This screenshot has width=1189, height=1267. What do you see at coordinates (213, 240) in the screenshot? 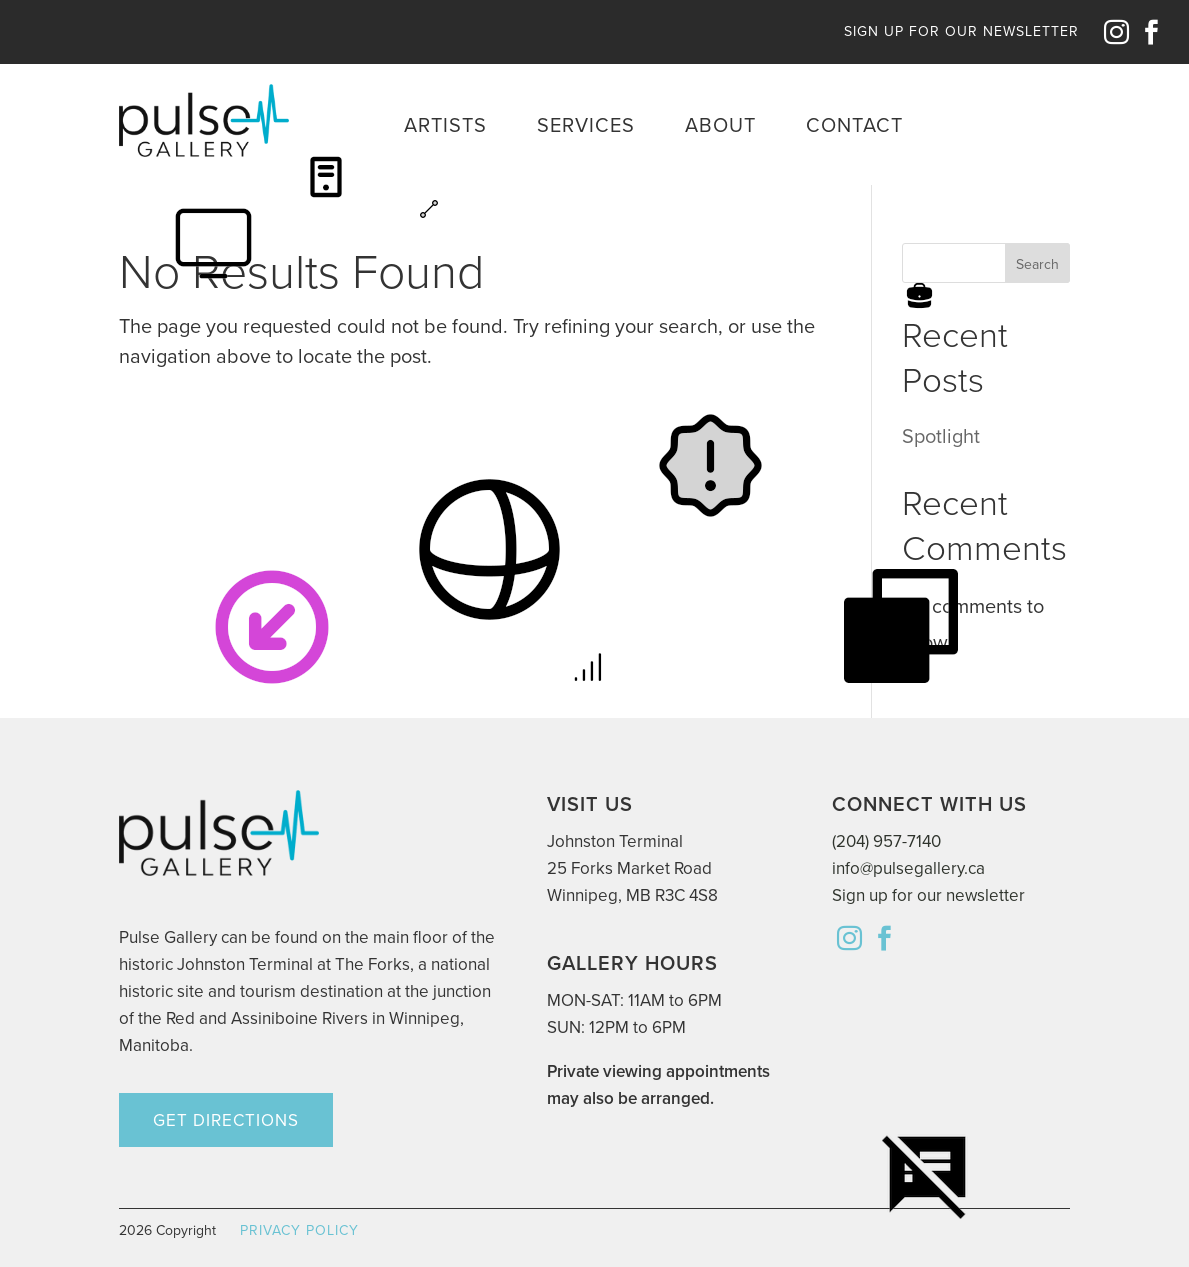
I see `view display settings` at bounding box center [213, 240].